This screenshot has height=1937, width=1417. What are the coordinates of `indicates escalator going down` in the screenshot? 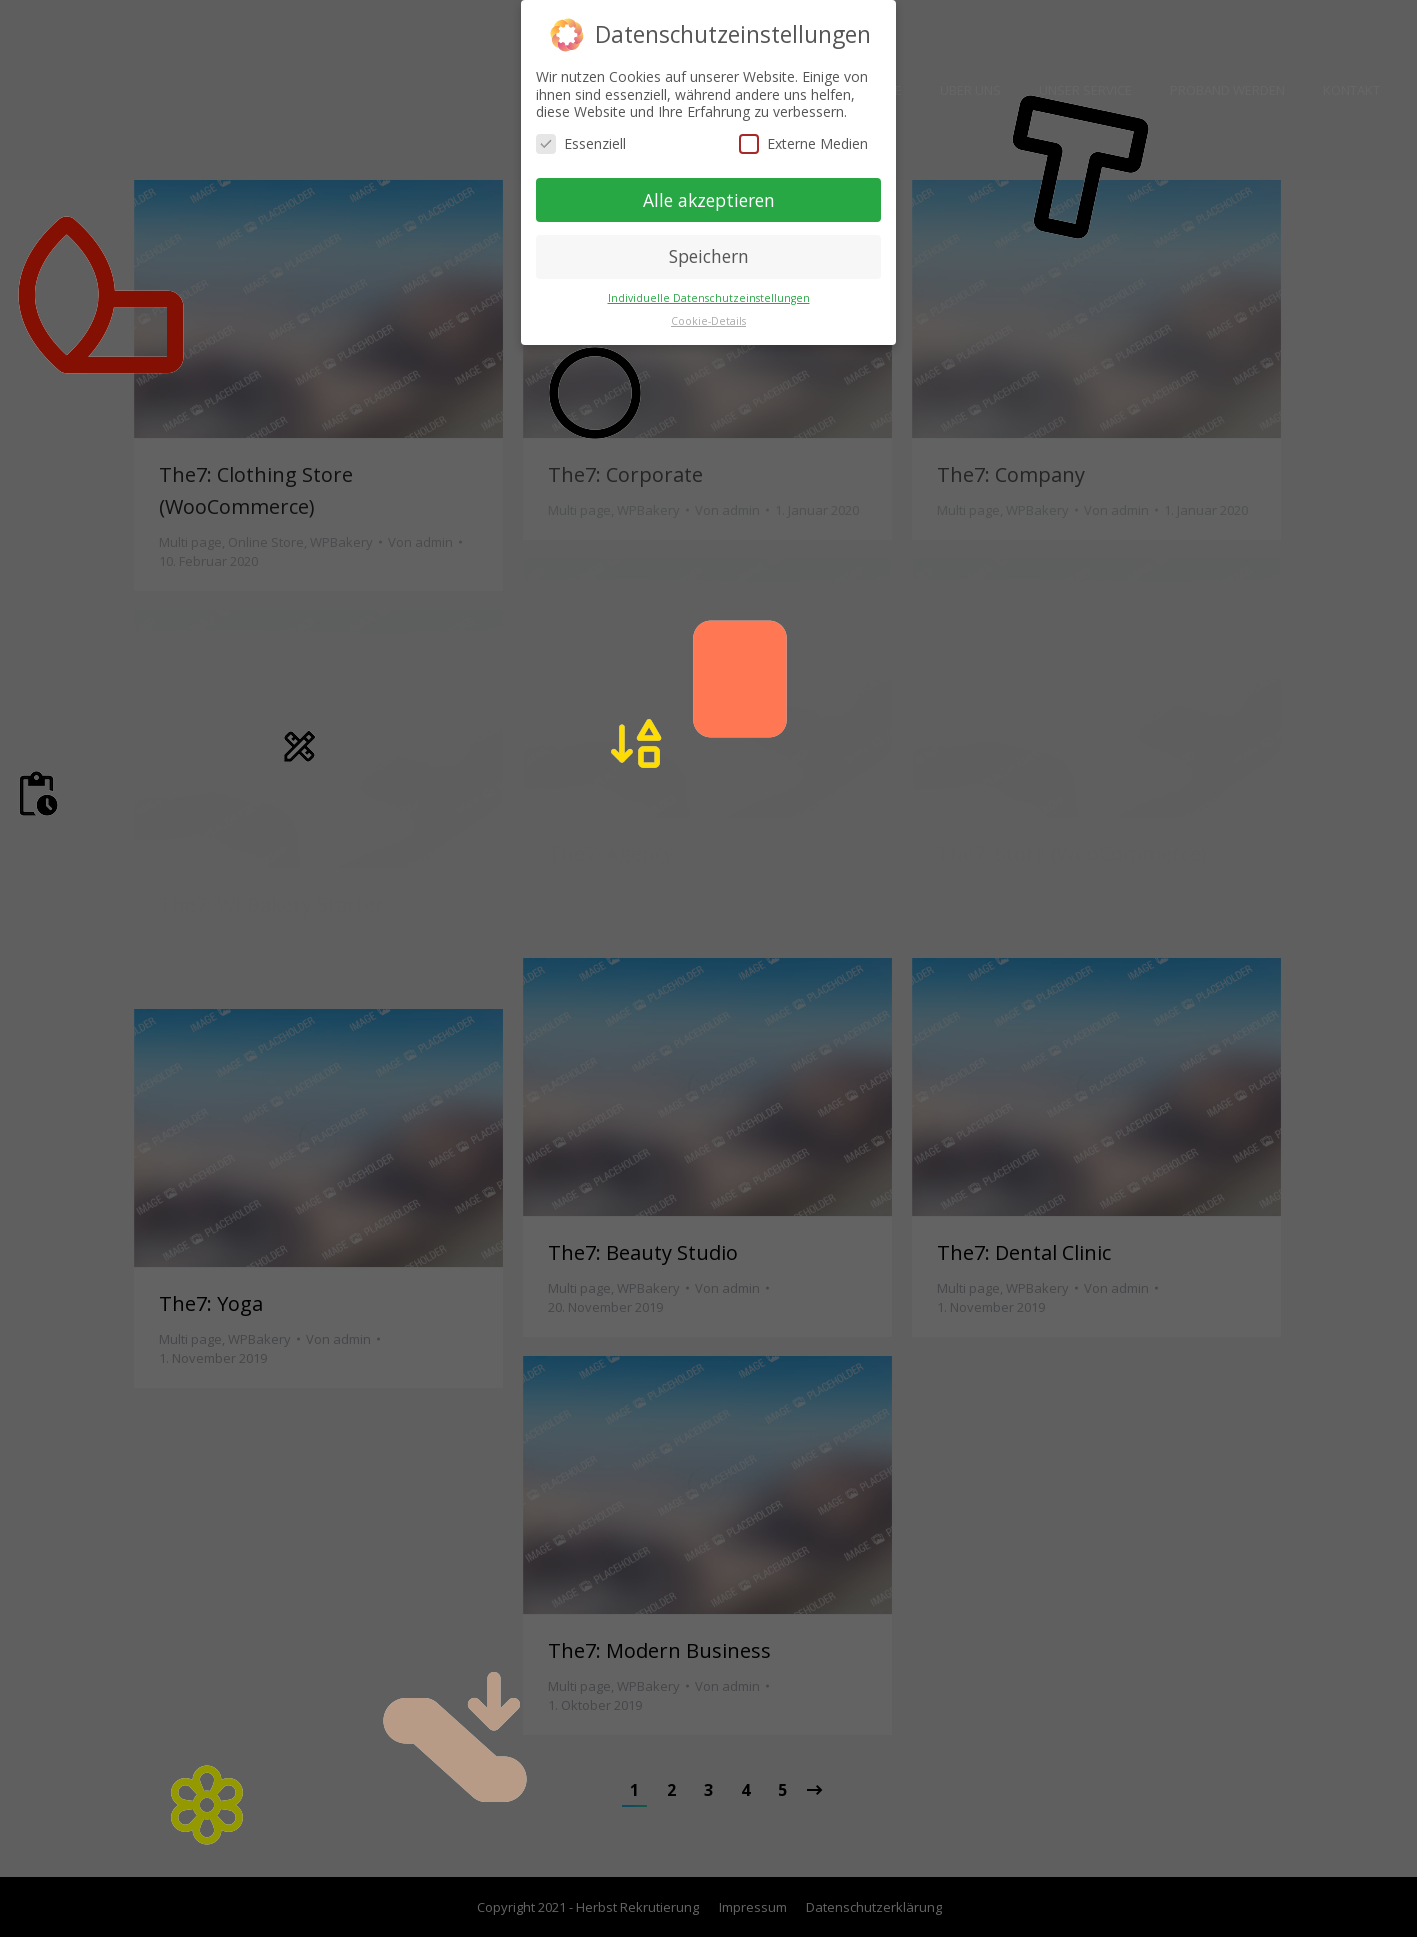 It's located at (455, 1737).